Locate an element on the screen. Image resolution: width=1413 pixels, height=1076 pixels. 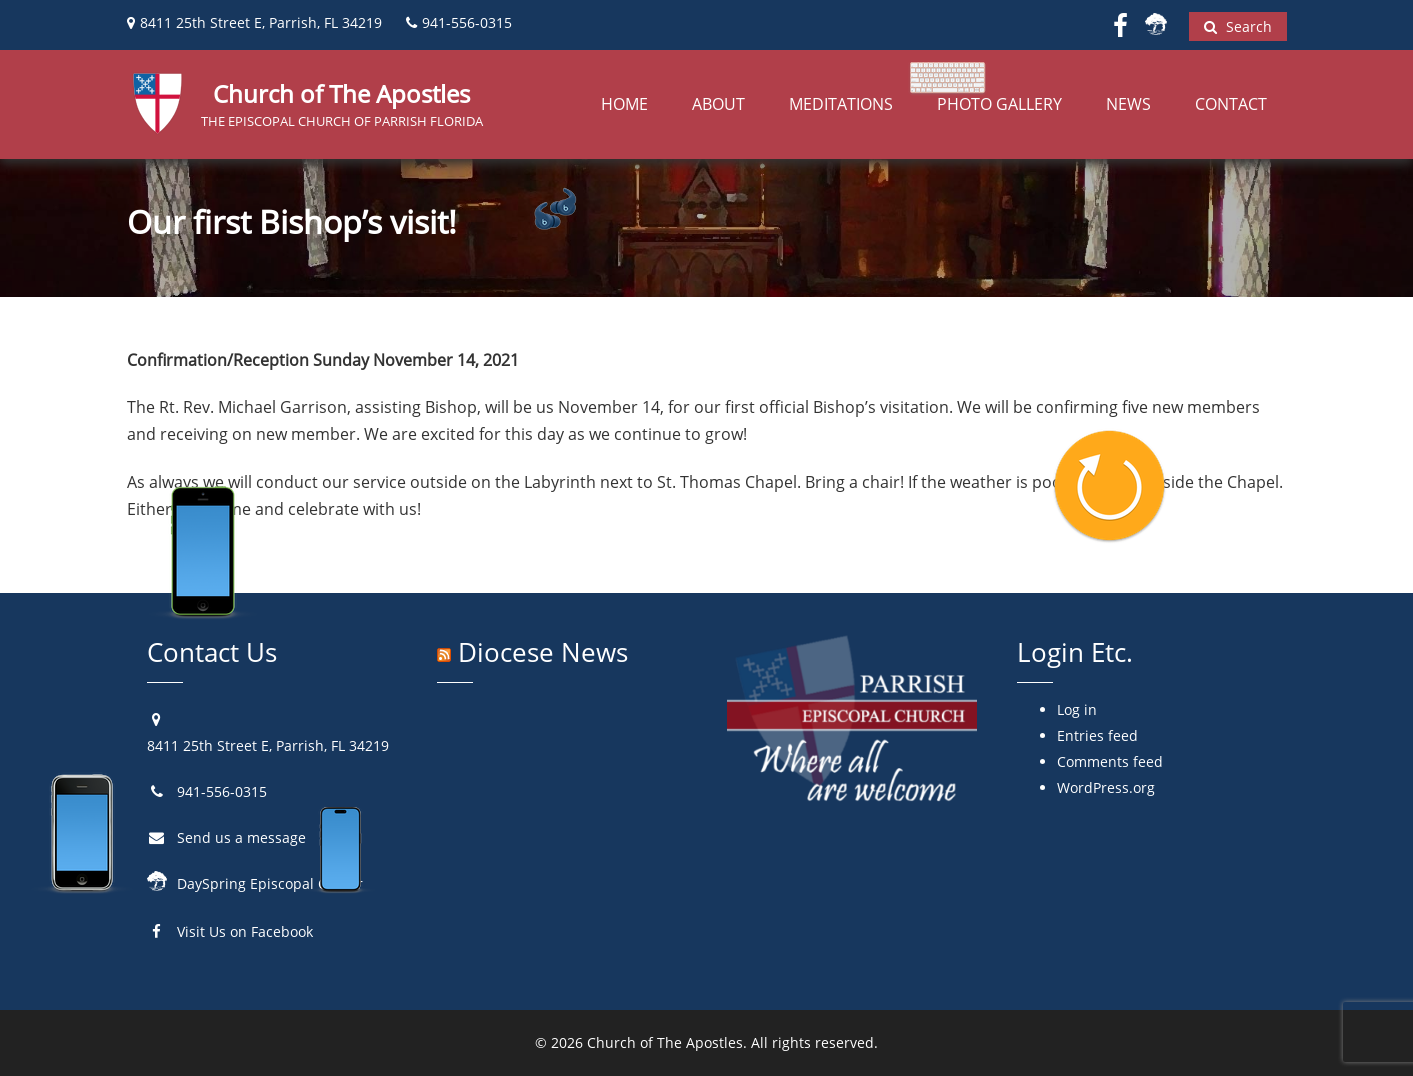
reboot or restart the system is located at coordinates (1109, 485).